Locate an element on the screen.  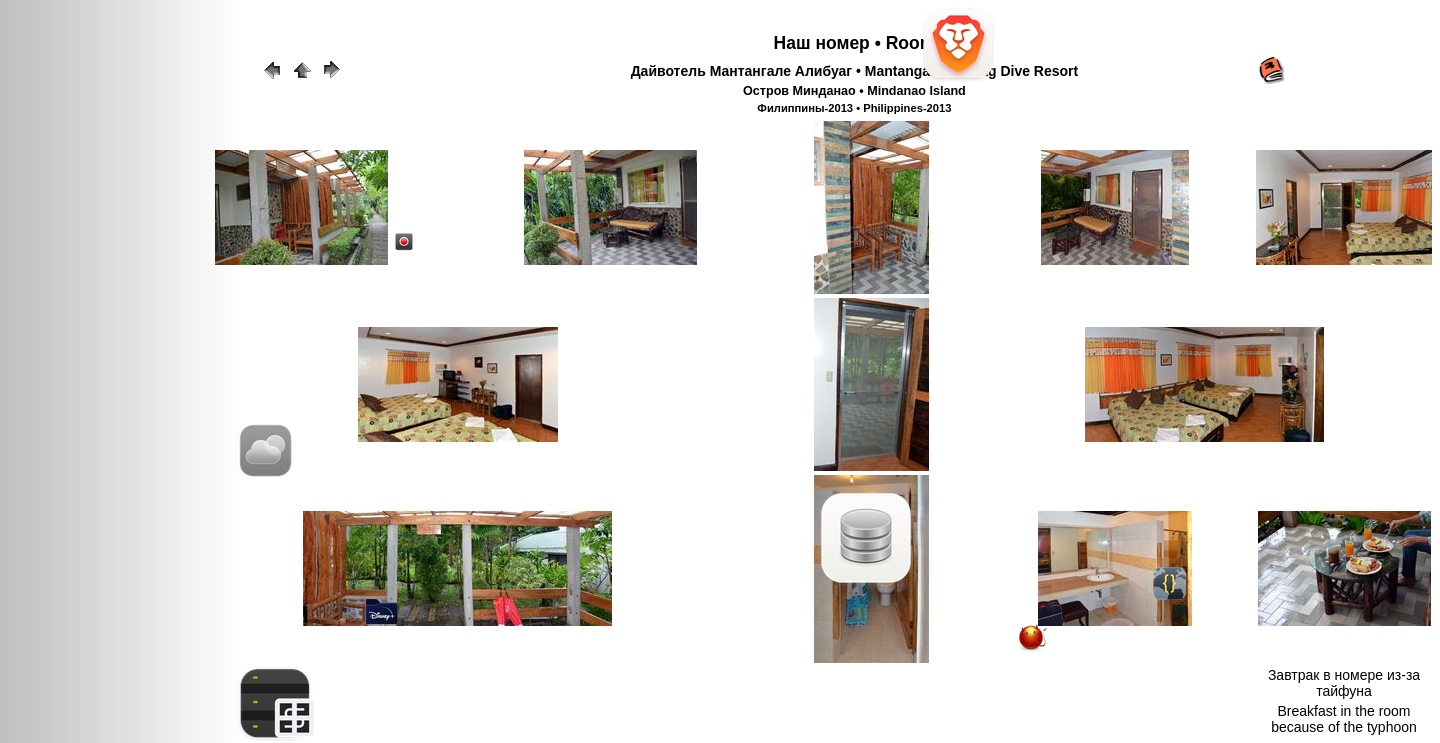
view notifications and alerts is located at coordinates (404, 242).